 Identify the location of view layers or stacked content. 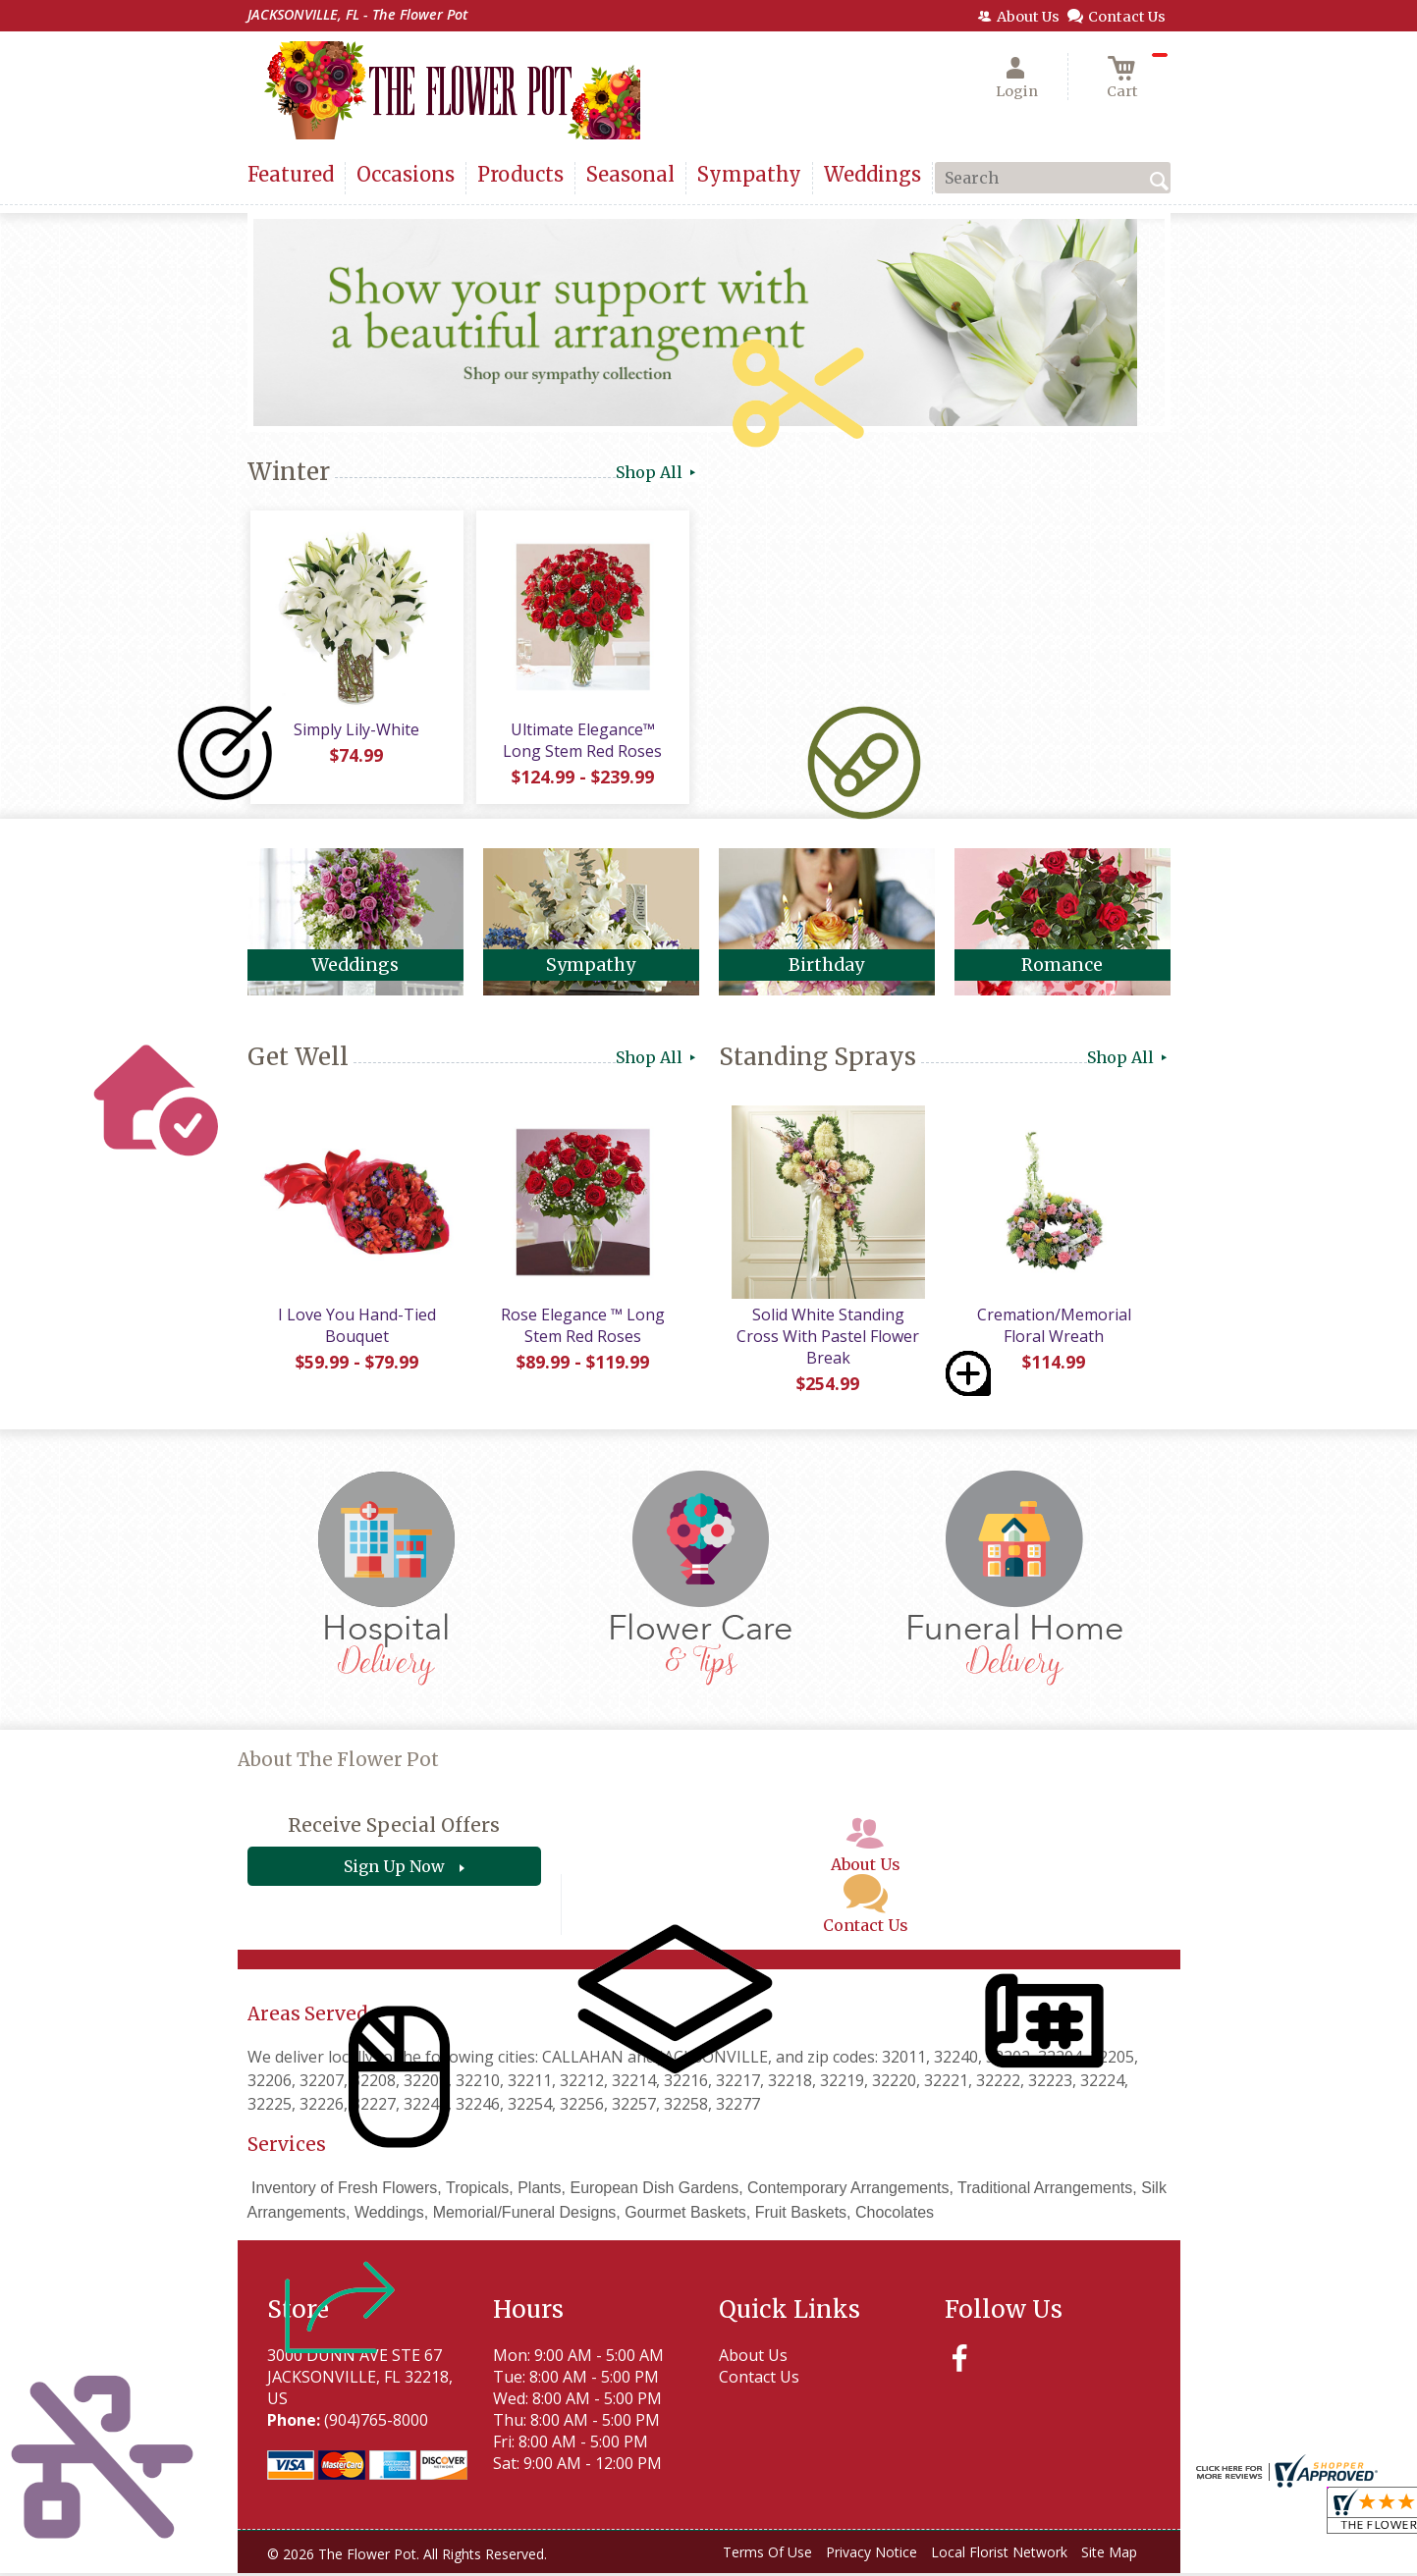
(675, 2002).